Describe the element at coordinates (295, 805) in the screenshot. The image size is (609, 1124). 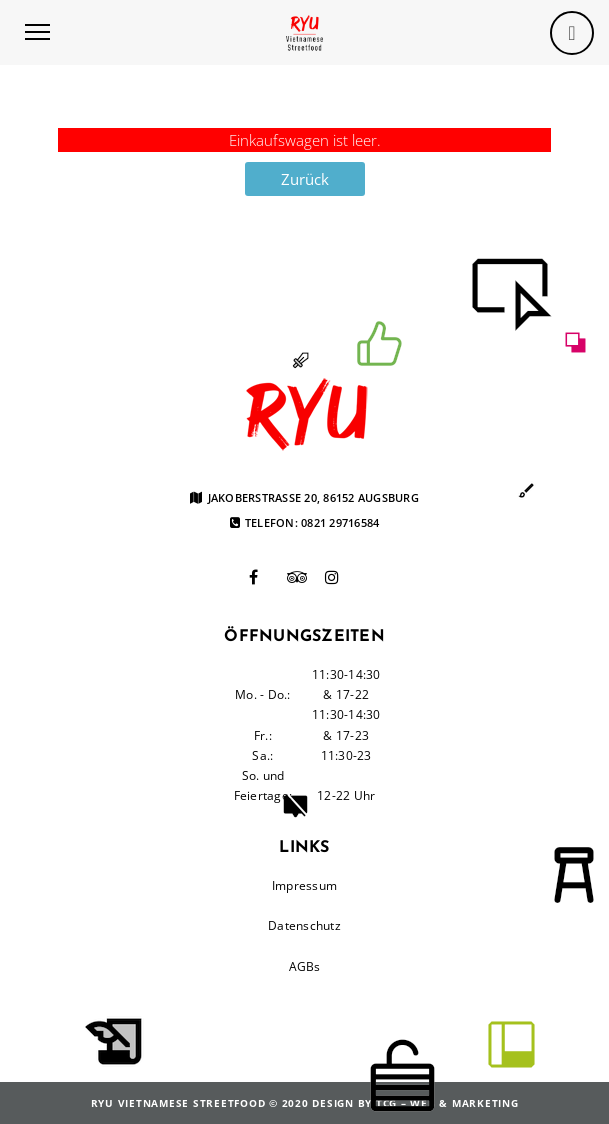
I see `mute or disable chat notifications` at that location.